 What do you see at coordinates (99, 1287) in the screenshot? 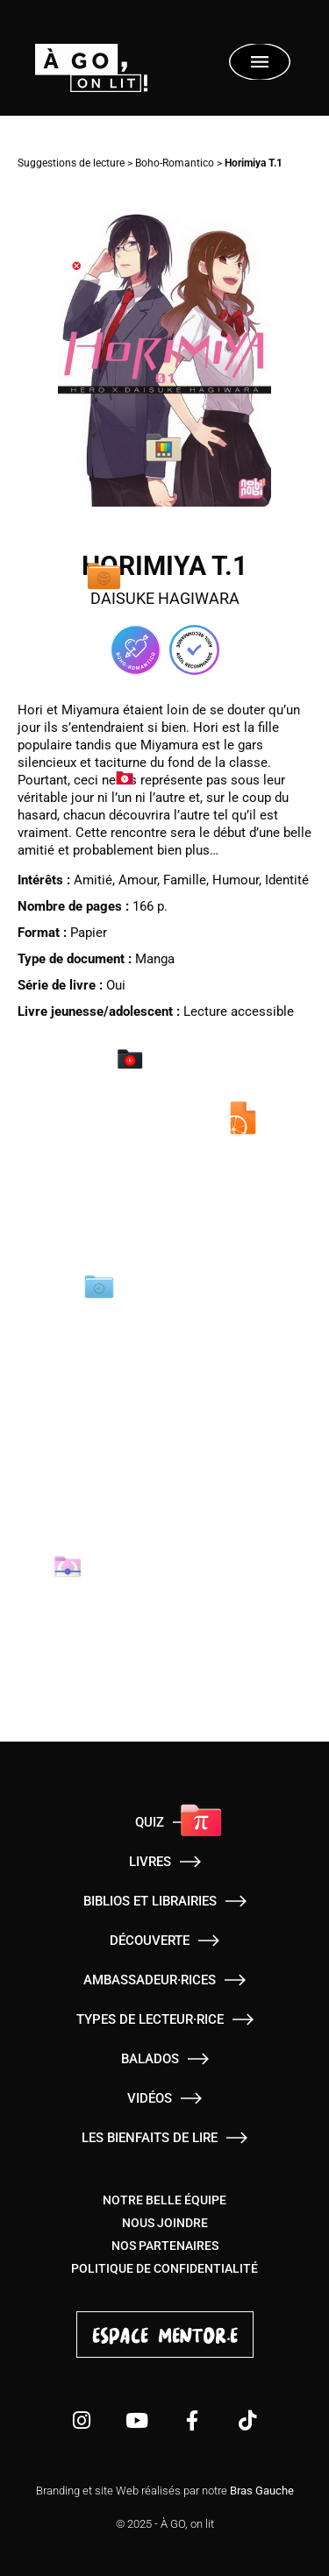
I see `access temporary files folder` at bounding box center [99, 1287].